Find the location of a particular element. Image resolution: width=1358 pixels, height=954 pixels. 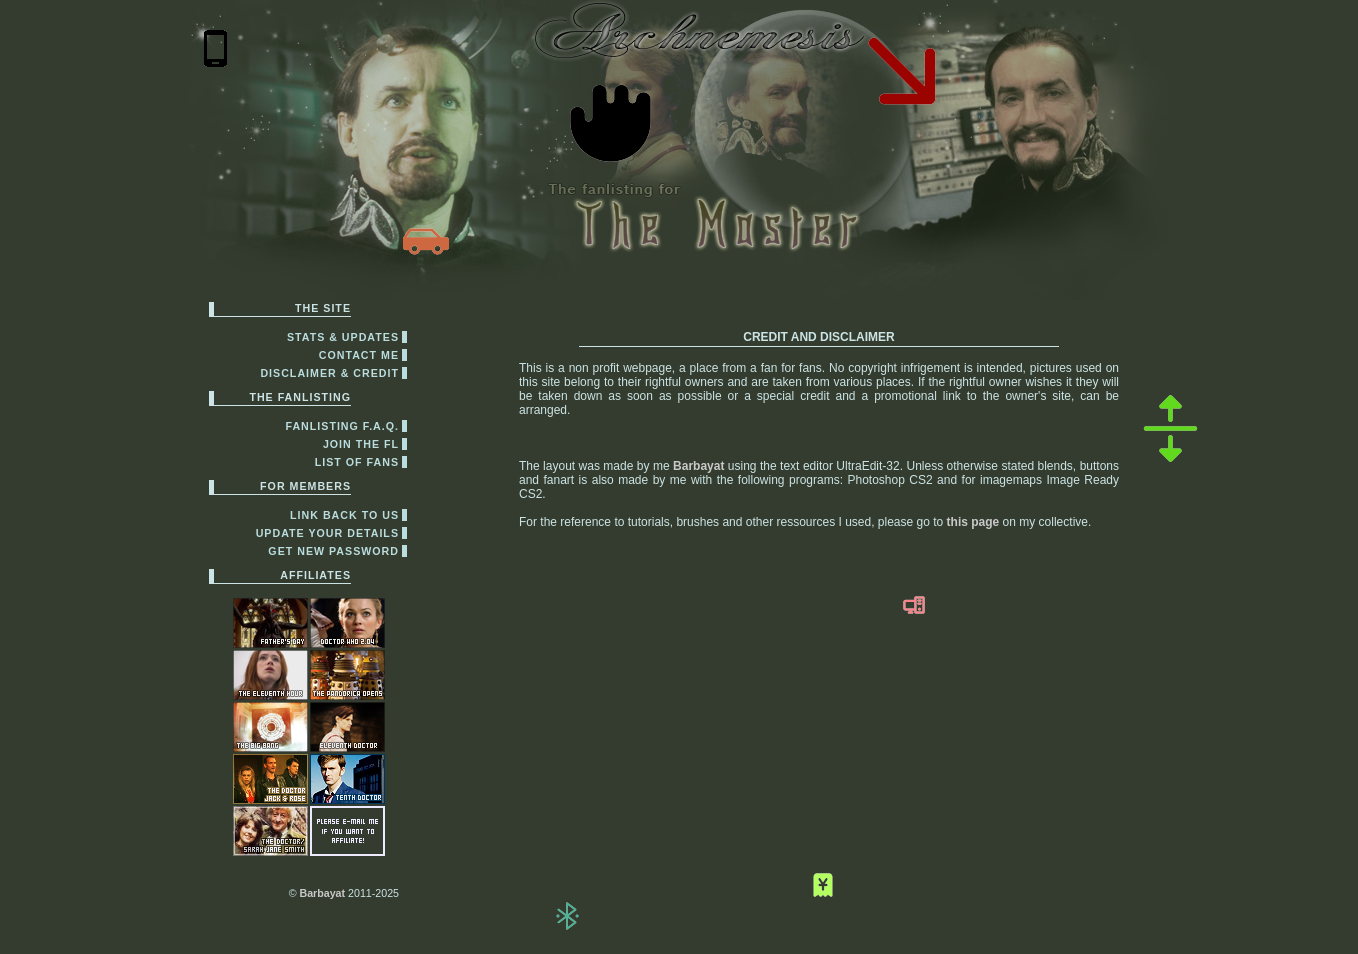

expand content vertically is located at coordinates (1170, 428).